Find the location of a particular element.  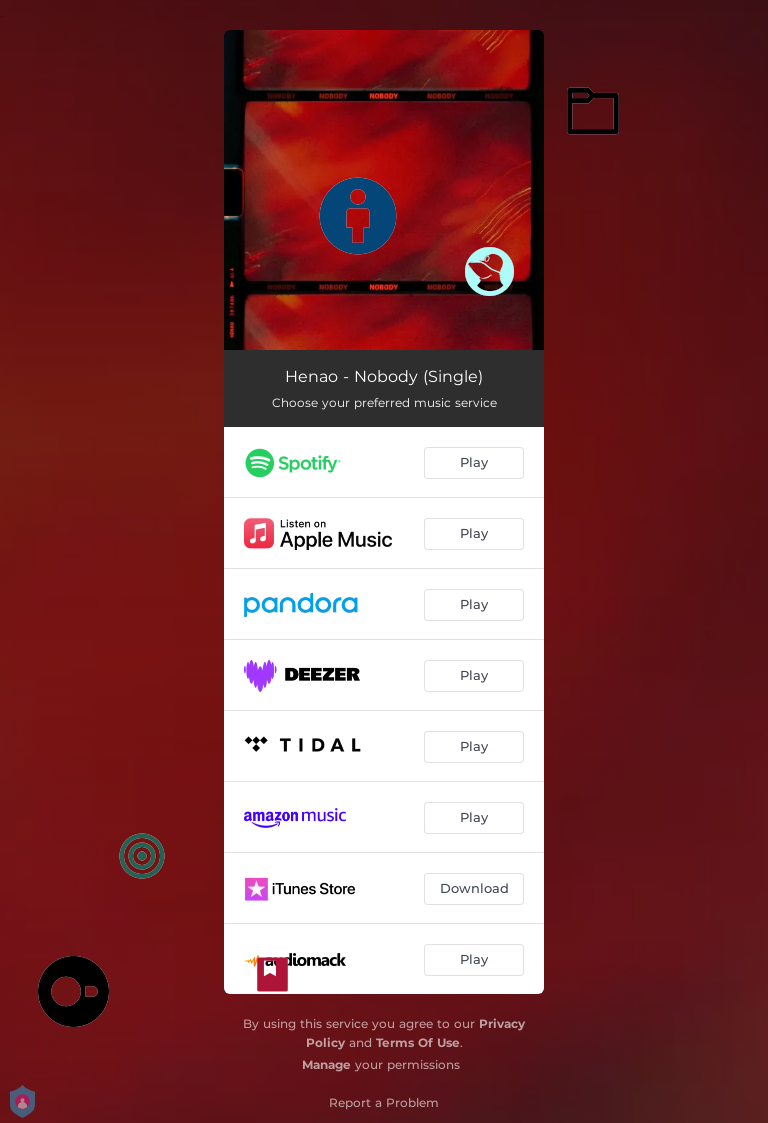

open folder to view files is located at coordinates (593, 111).